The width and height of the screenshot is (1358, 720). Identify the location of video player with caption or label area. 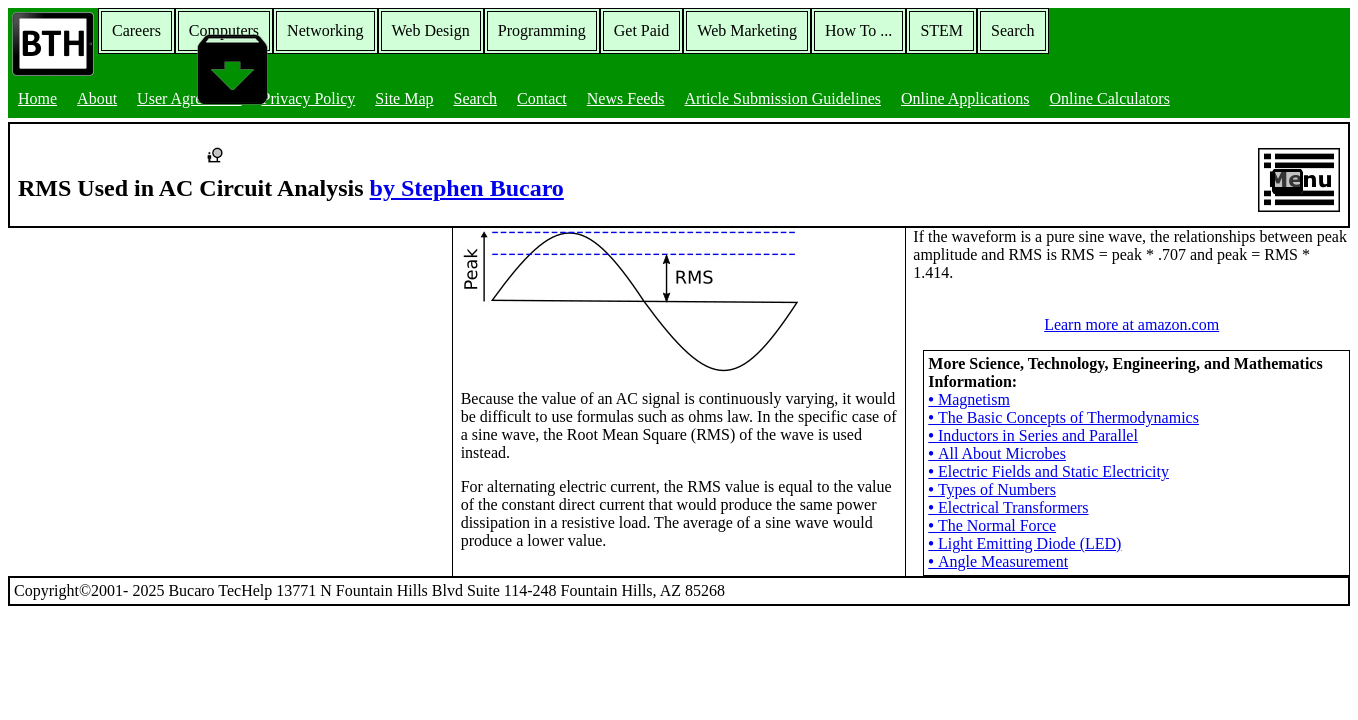
(1287, 181).